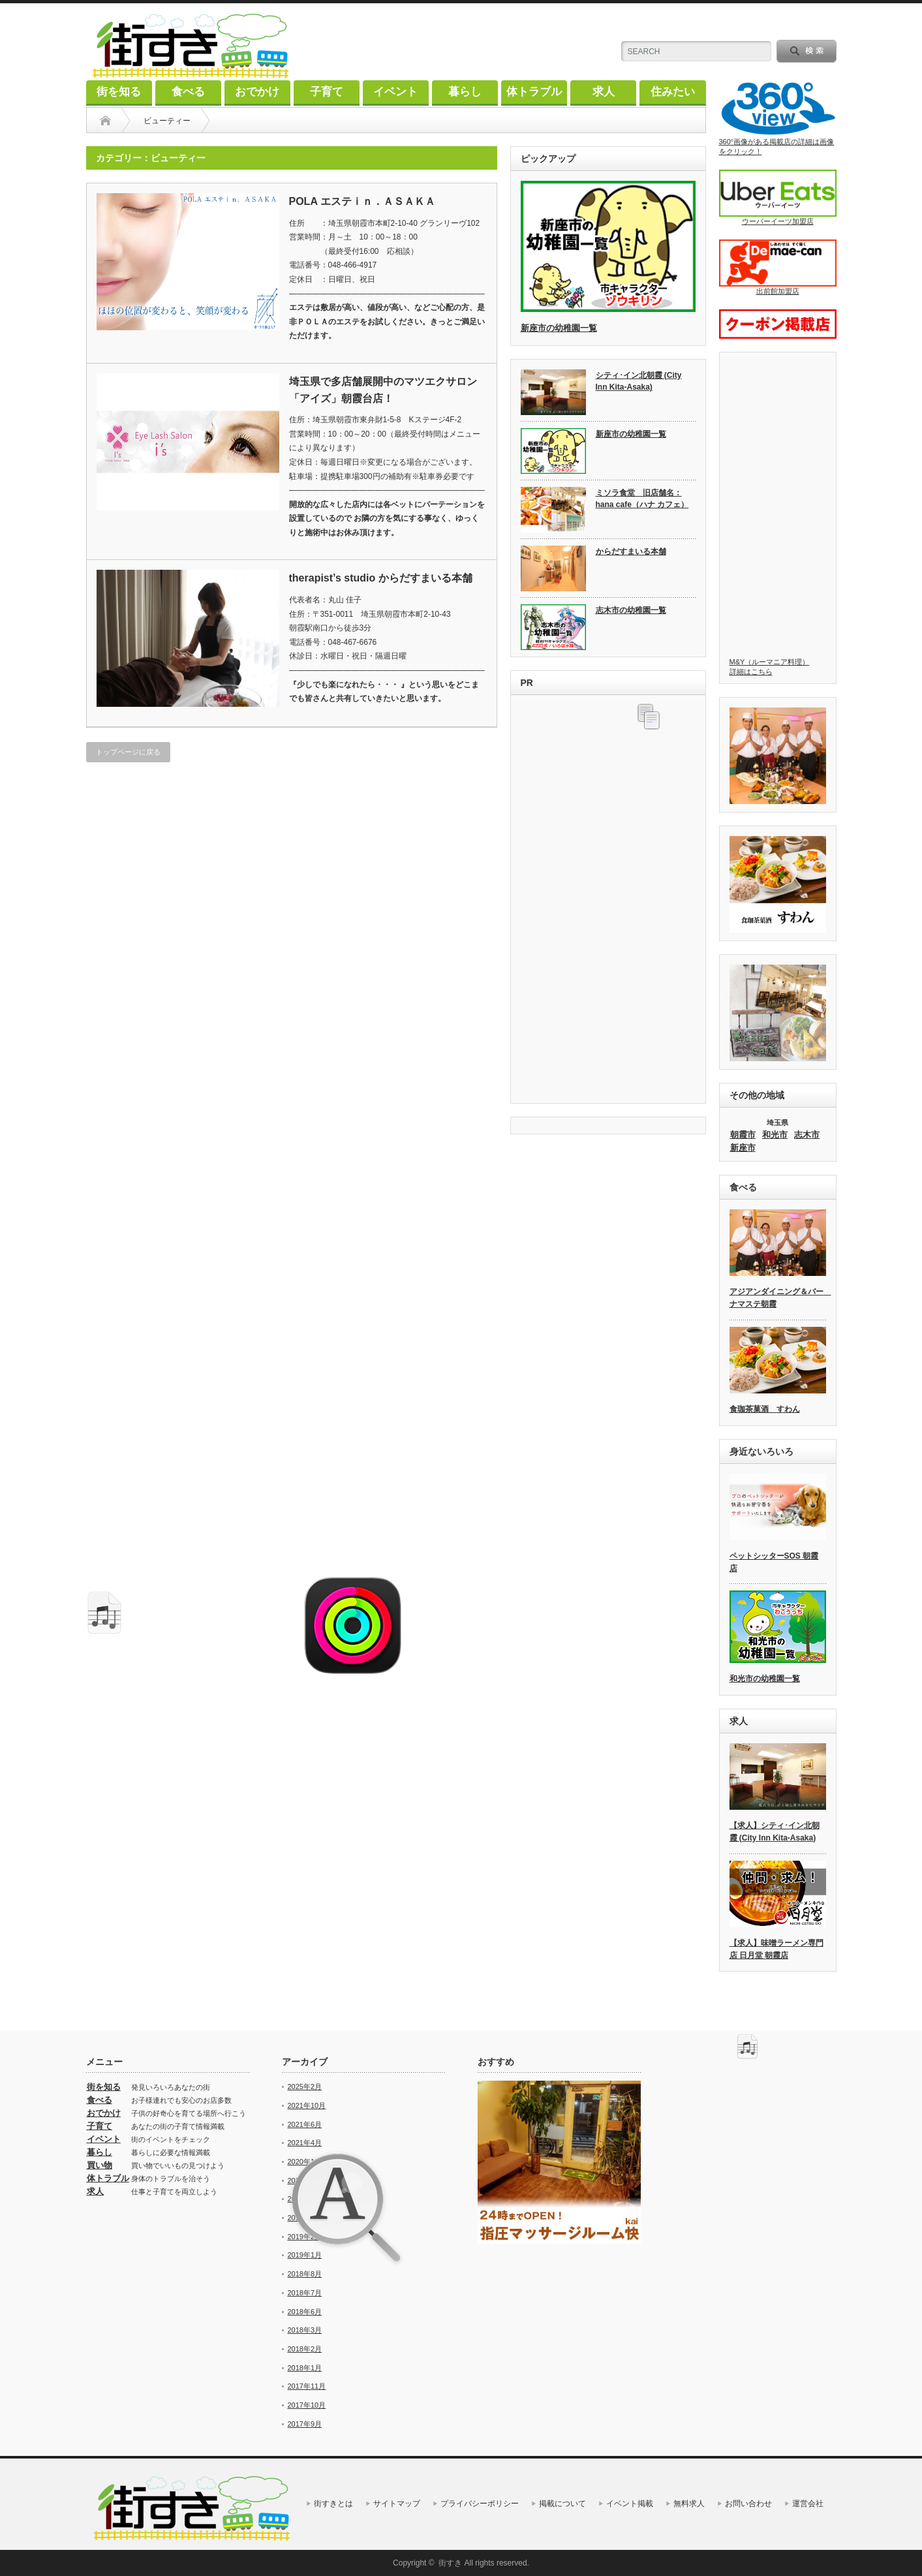 This screenshot has width=922, height=2576. Describe the element at coordinates (649, 717) in the screenshot. I see `copy selected content to clipboard` at that location.